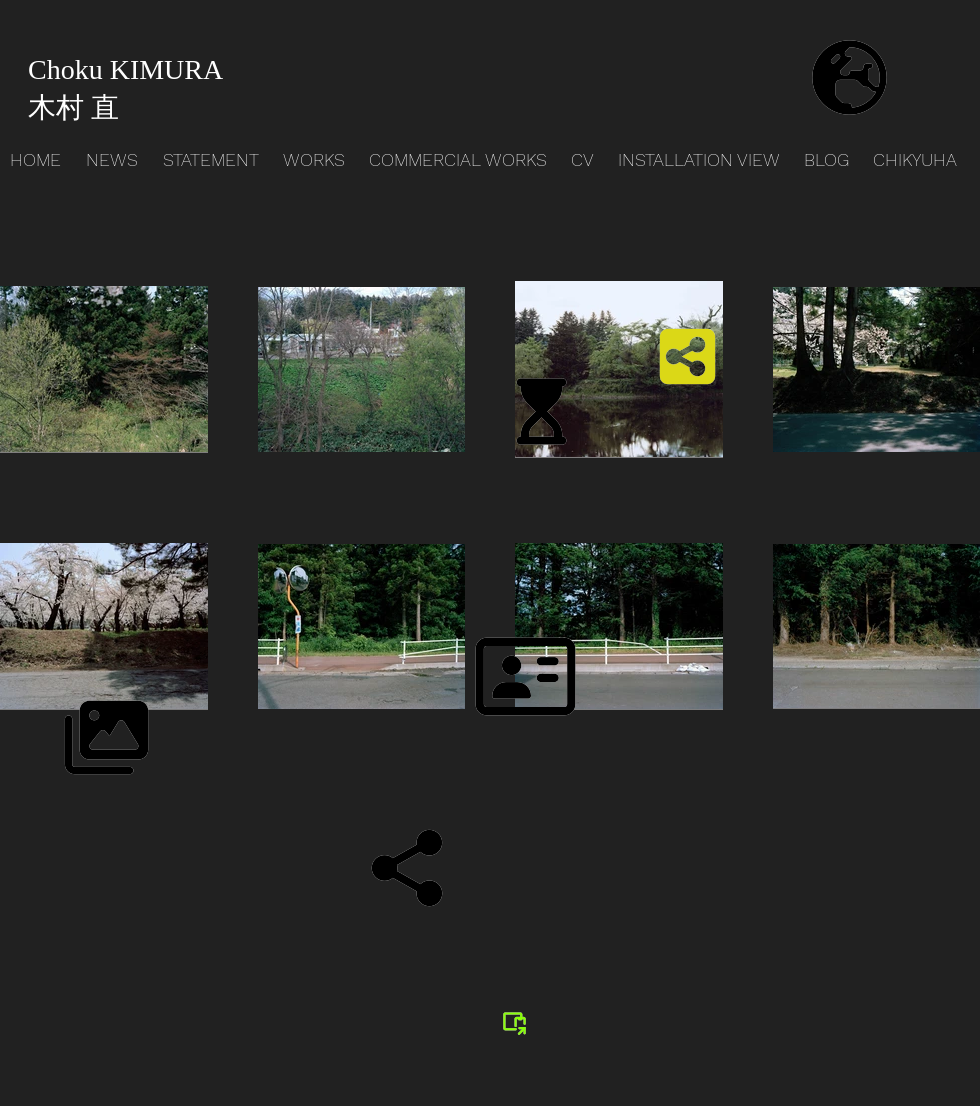 The image size is (980, 1106). What do you see at coordinates (687, 356) in the screenshot?
I see `share content to social media or other apps` at bounding box center [687, 356].